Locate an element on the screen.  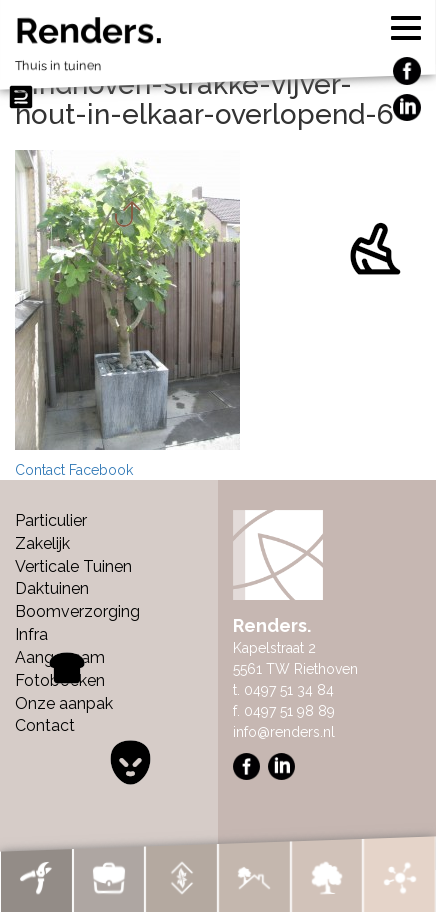
access sci-fi or space-themed content is located at coordinates (130, 762).